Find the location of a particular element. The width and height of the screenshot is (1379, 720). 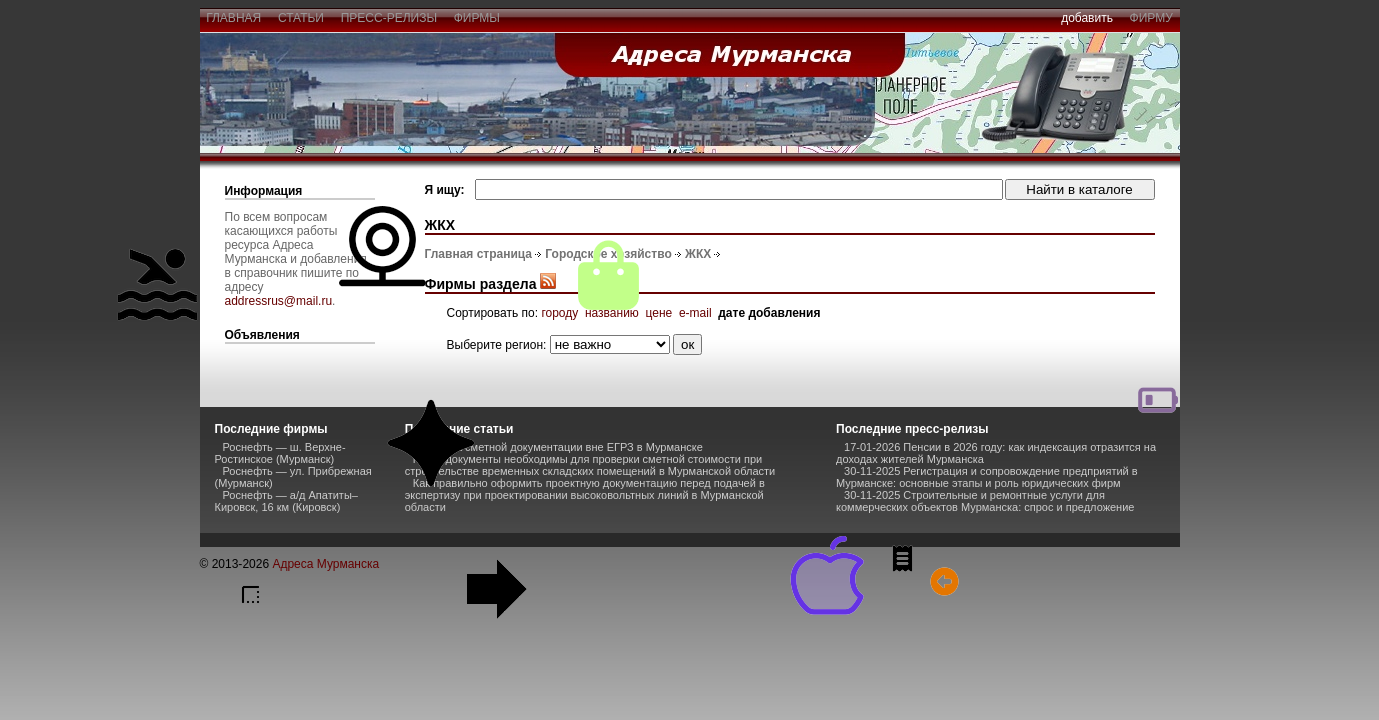

view your shopping bag is located at coordinates (608, 279).